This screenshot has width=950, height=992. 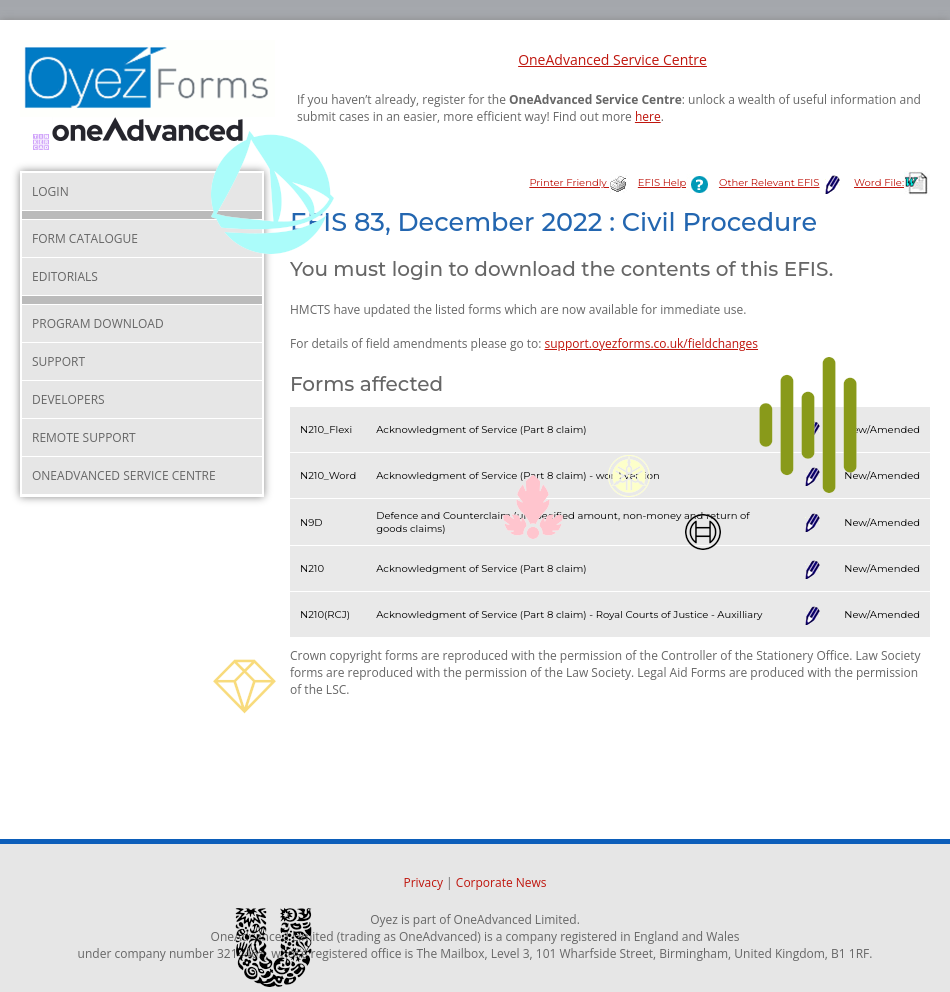 What do you see at coordinates (244, 686) in the screenshot?
I see `data.ai company logo` at bounding box center [244, 686].